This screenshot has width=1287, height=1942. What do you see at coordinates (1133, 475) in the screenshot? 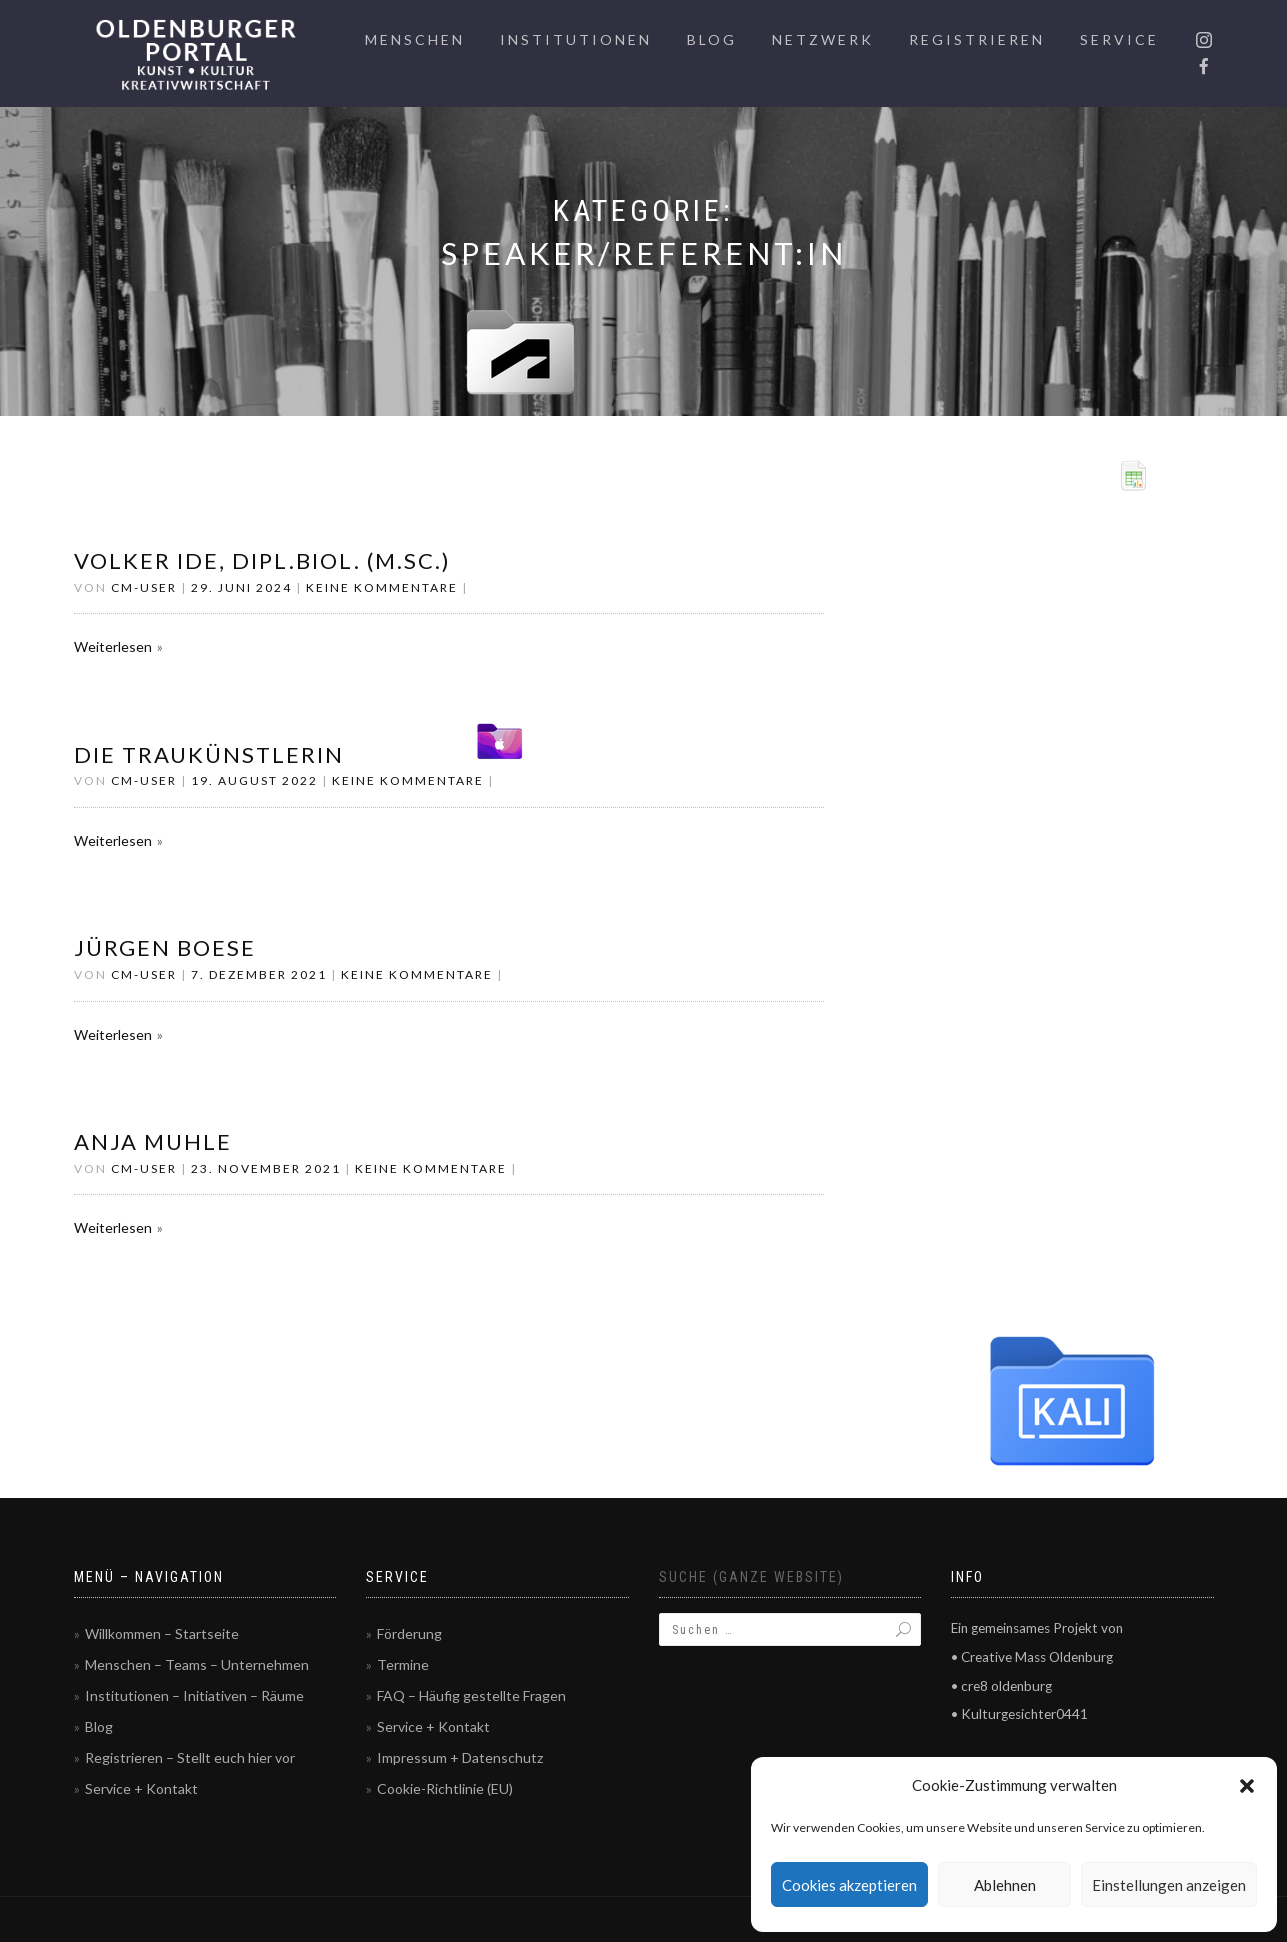
I see `spreadsheet file type indicator` at bounding box center [1133, 475].